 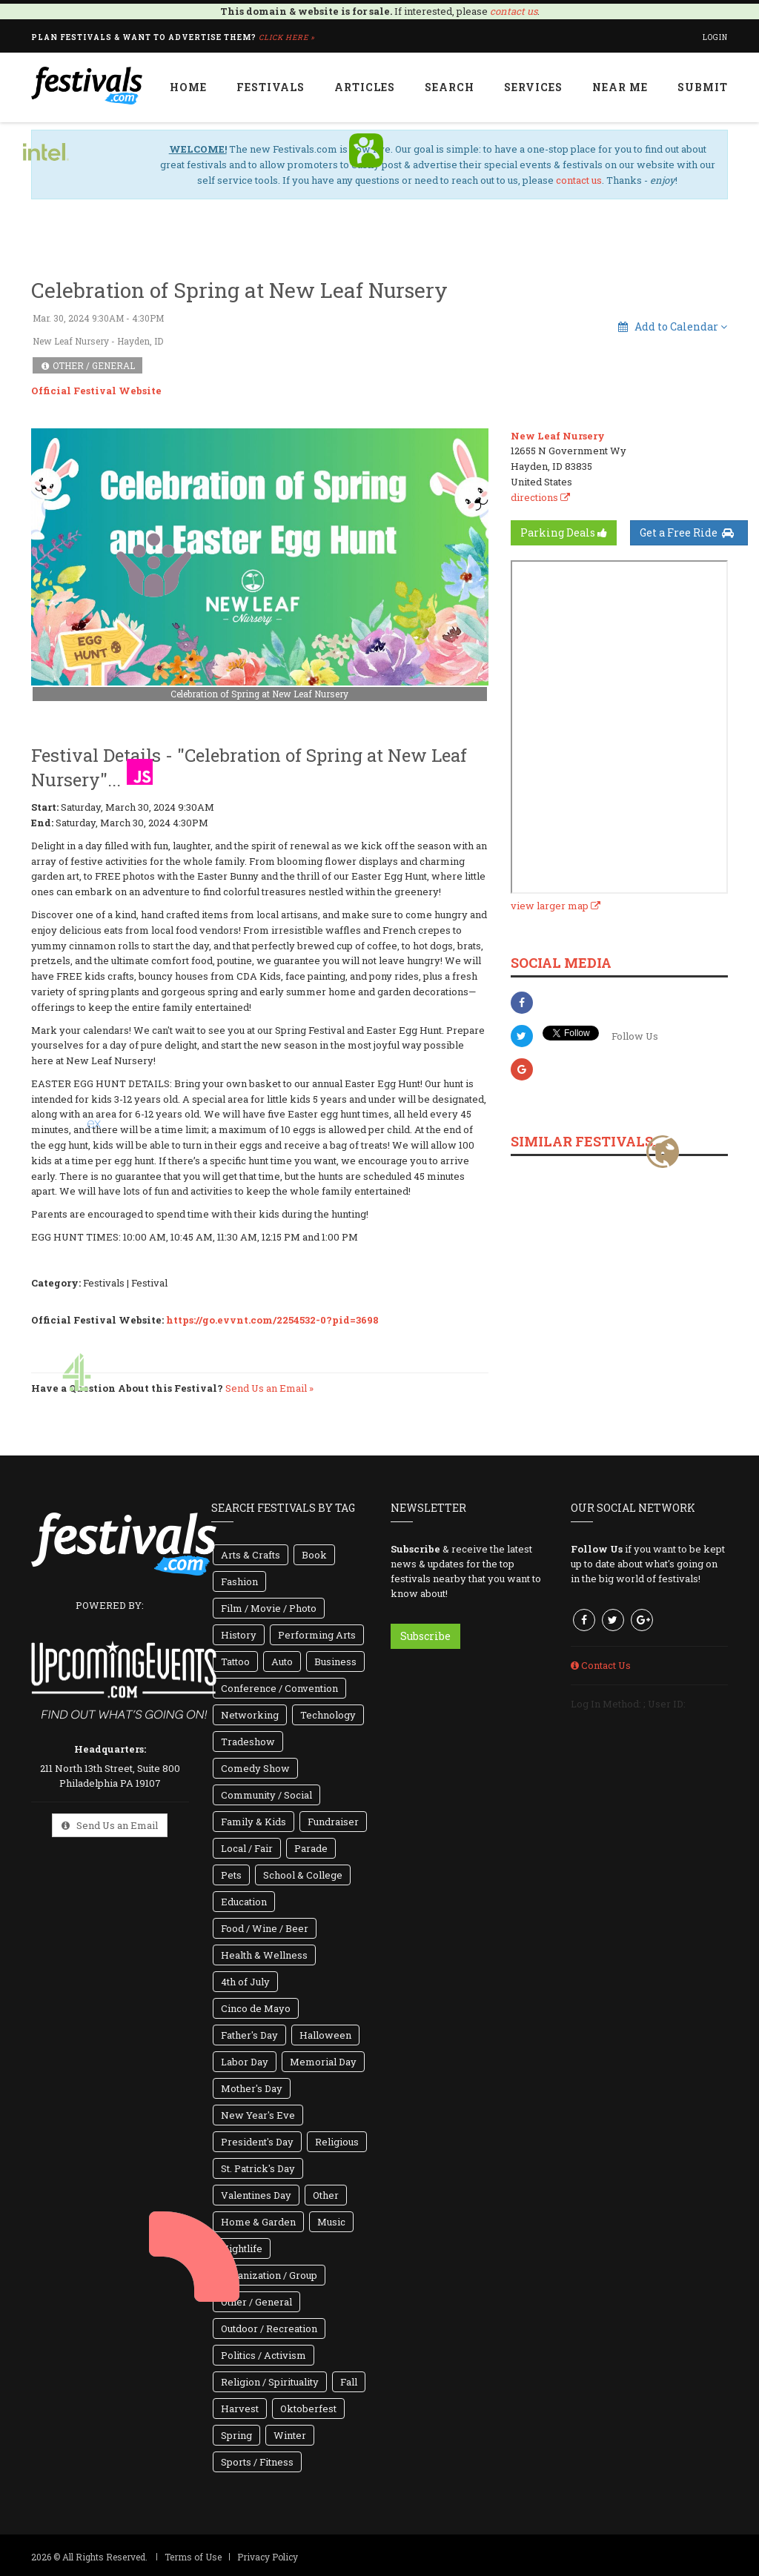 I want to click on express.js framework logo, so click(x=94, y=1124).